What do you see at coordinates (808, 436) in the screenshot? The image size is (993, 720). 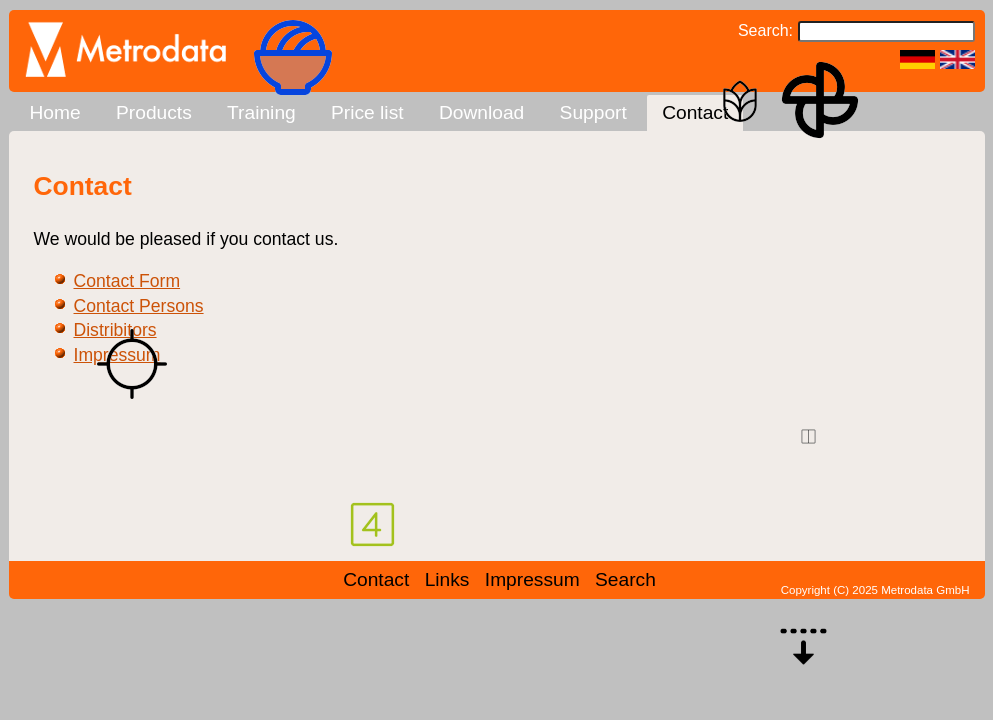 I see `split view horizontally` at bounding box center [808, 436].